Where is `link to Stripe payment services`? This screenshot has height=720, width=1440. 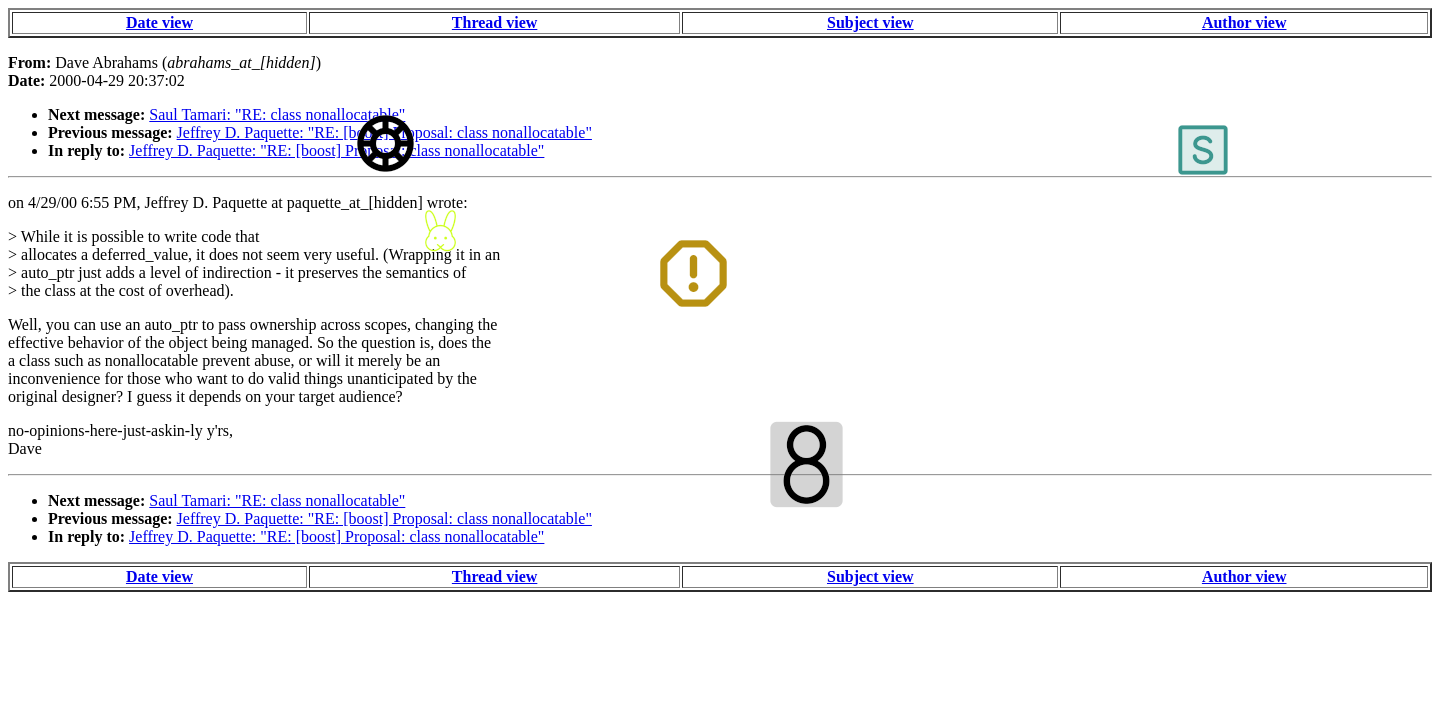 link to Stripe payment services is located at coordinates (1203, 150).